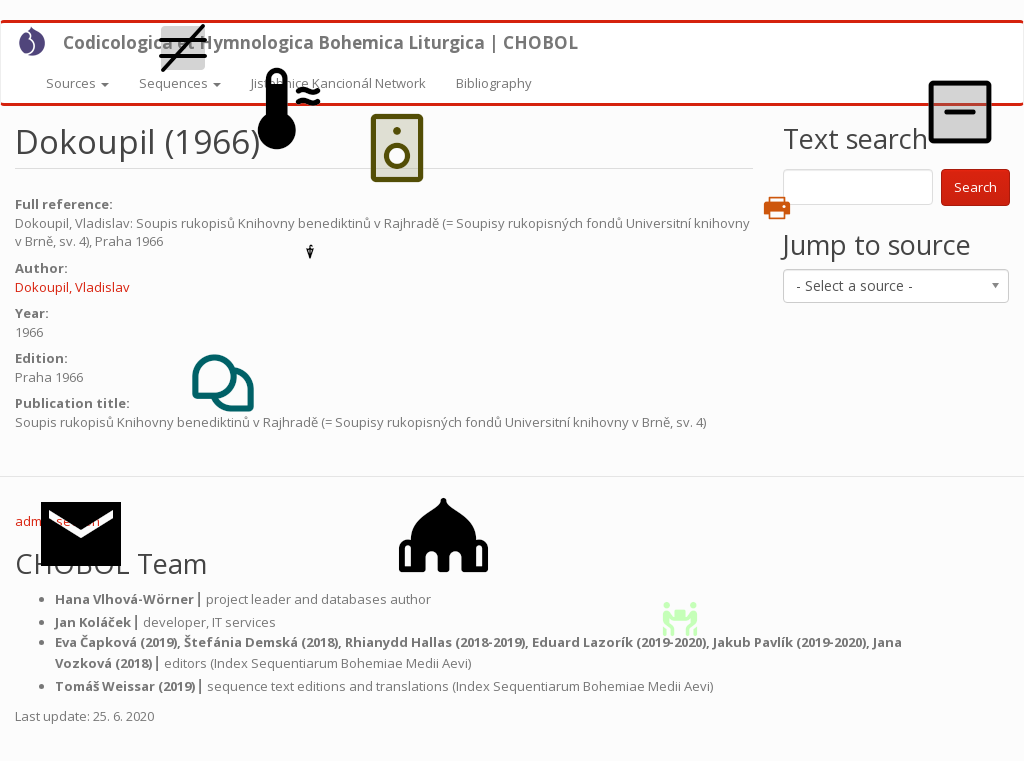 The width and height of the screenshot is (1024, 761). What do you see at coordinates (310, 252) in the screenshot?
I see `view weather protection or rain forecast` at bounding box center [310, 252].